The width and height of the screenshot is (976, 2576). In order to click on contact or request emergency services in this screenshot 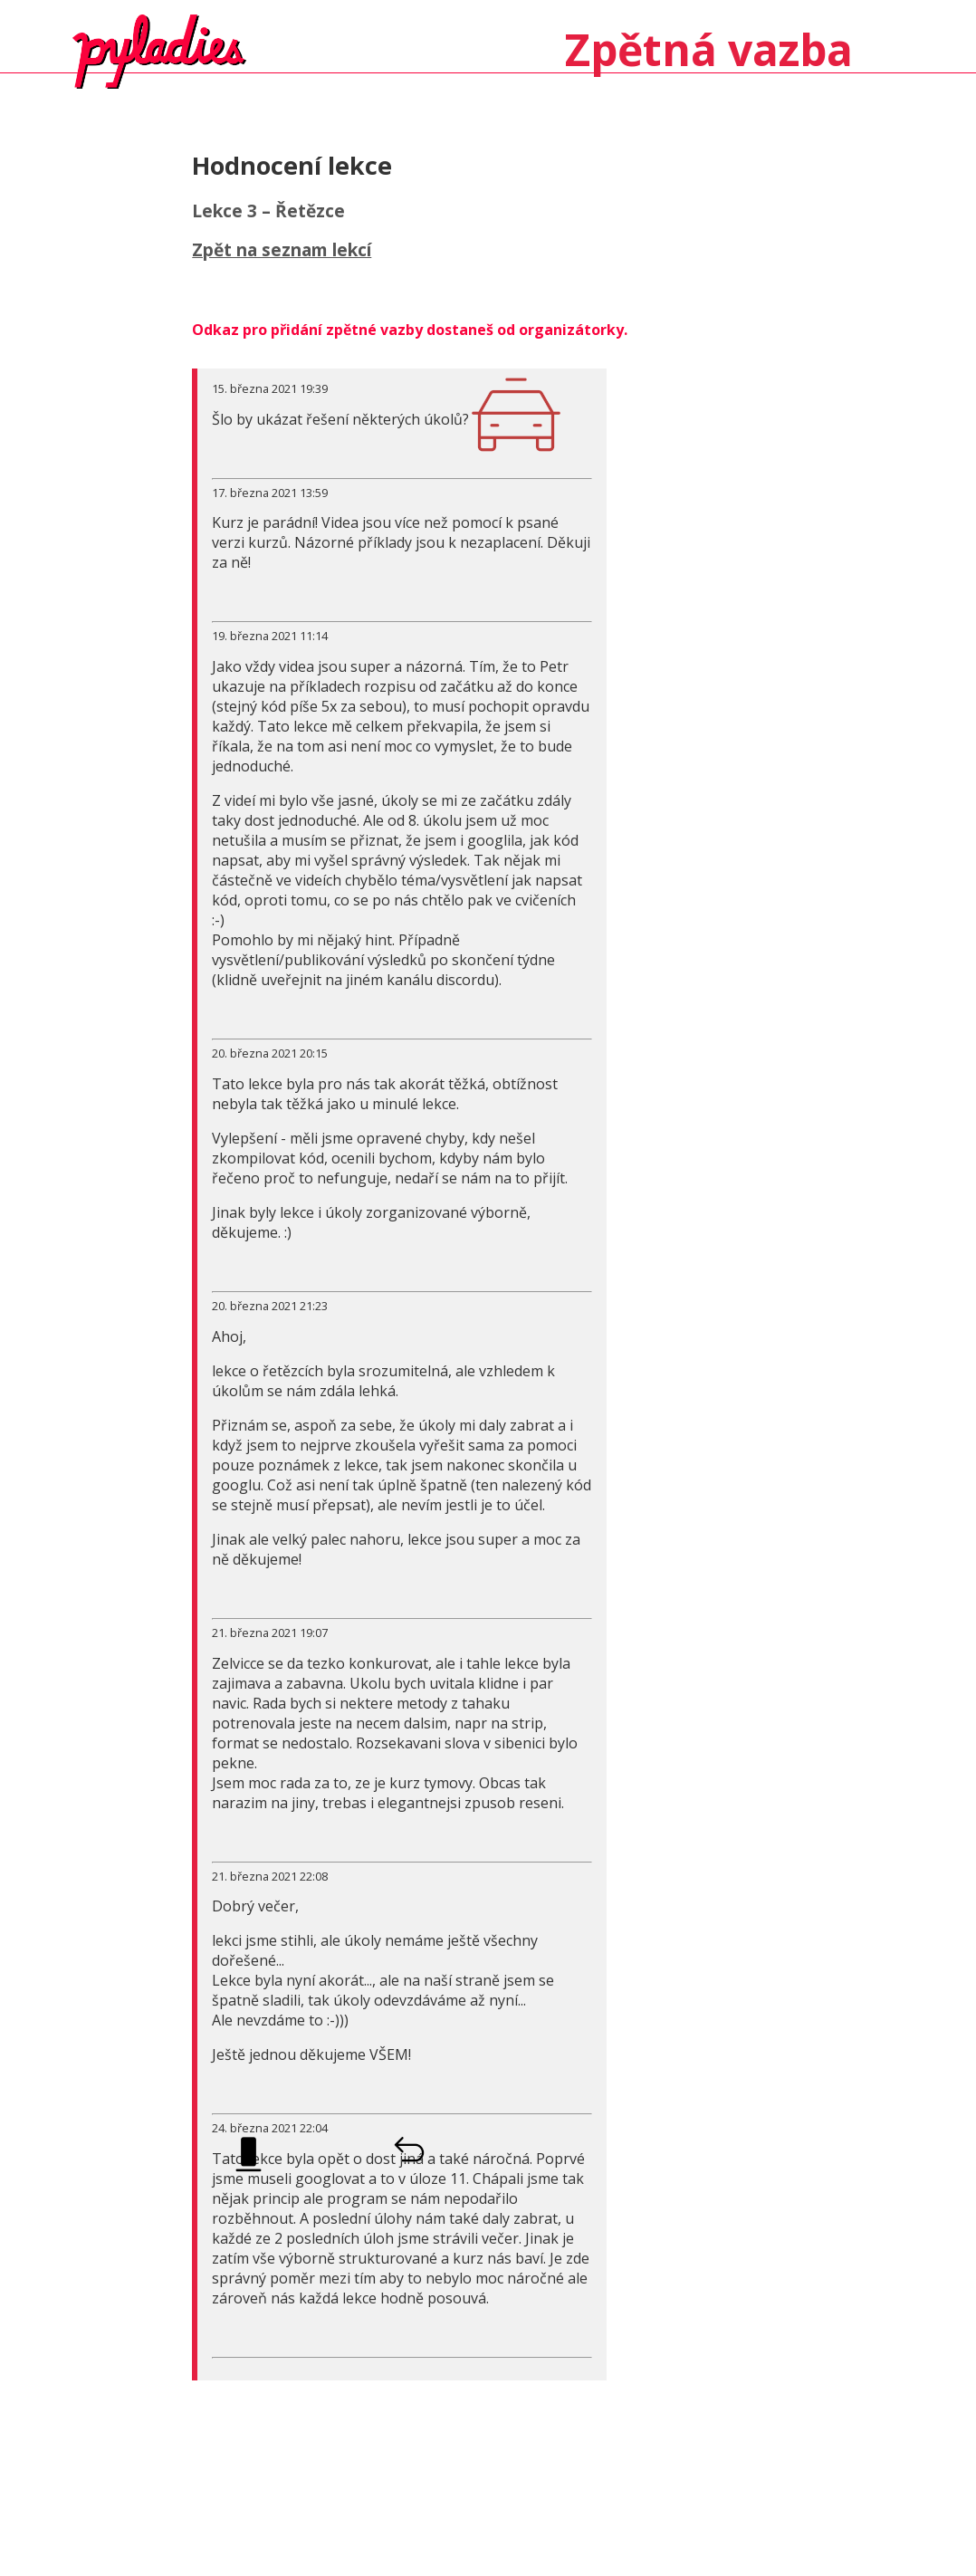, I will do `click(516, 419)`.